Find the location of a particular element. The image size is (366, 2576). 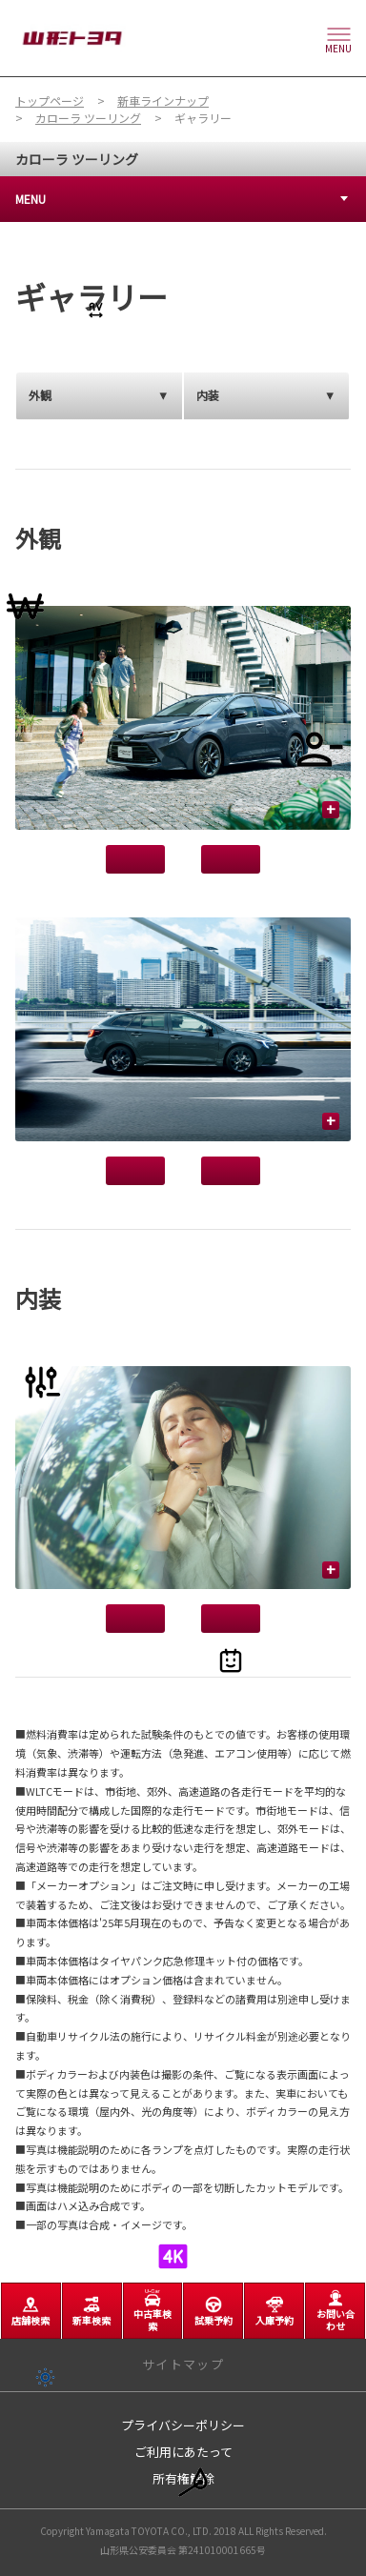

access AI assistant or chatbot is located at coordinates (231, 1660).